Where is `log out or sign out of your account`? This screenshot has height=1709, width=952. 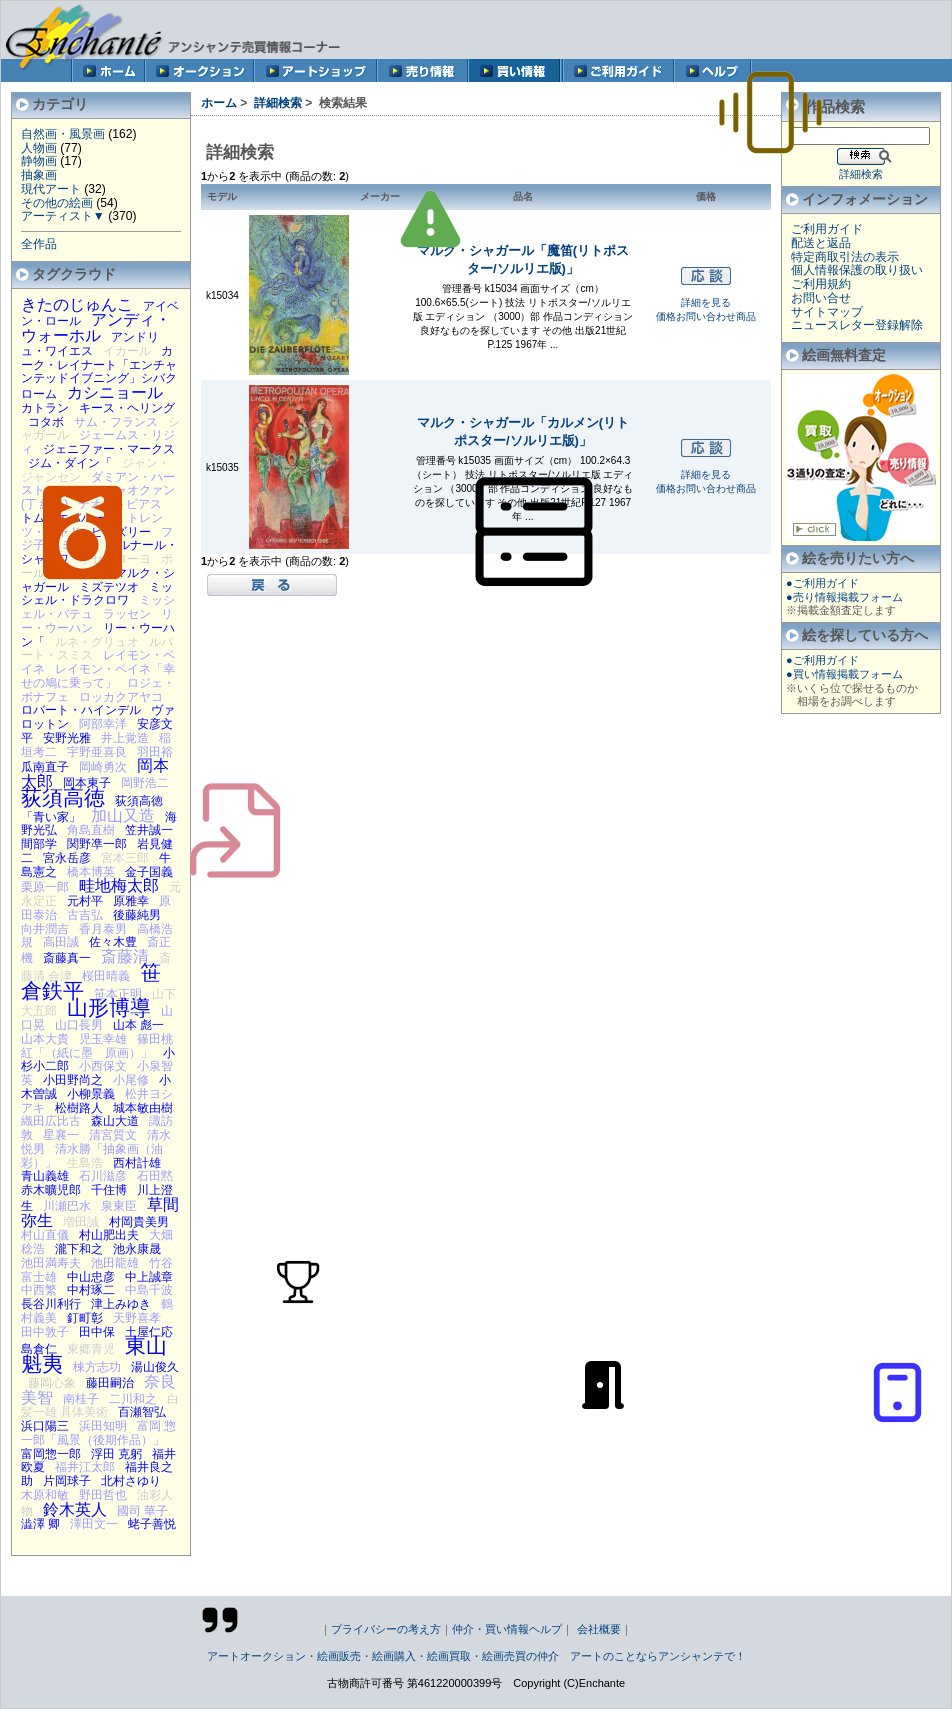
log out or sign out of your account is located at coordinates (603, 1385).